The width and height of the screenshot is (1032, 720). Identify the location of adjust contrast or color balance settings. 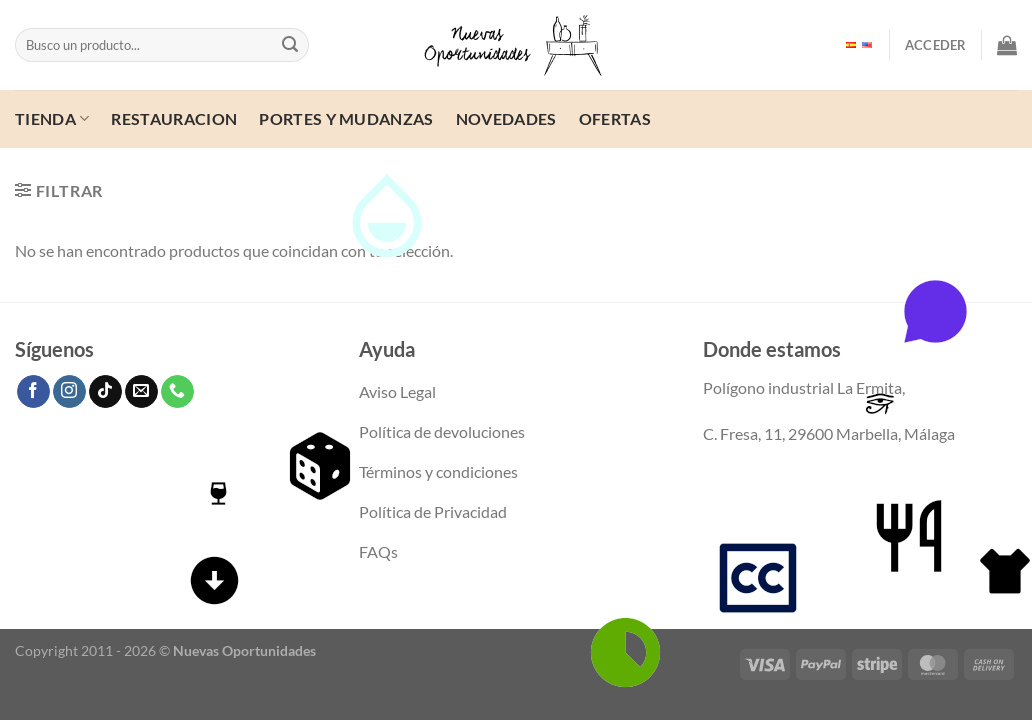
(387, 219).